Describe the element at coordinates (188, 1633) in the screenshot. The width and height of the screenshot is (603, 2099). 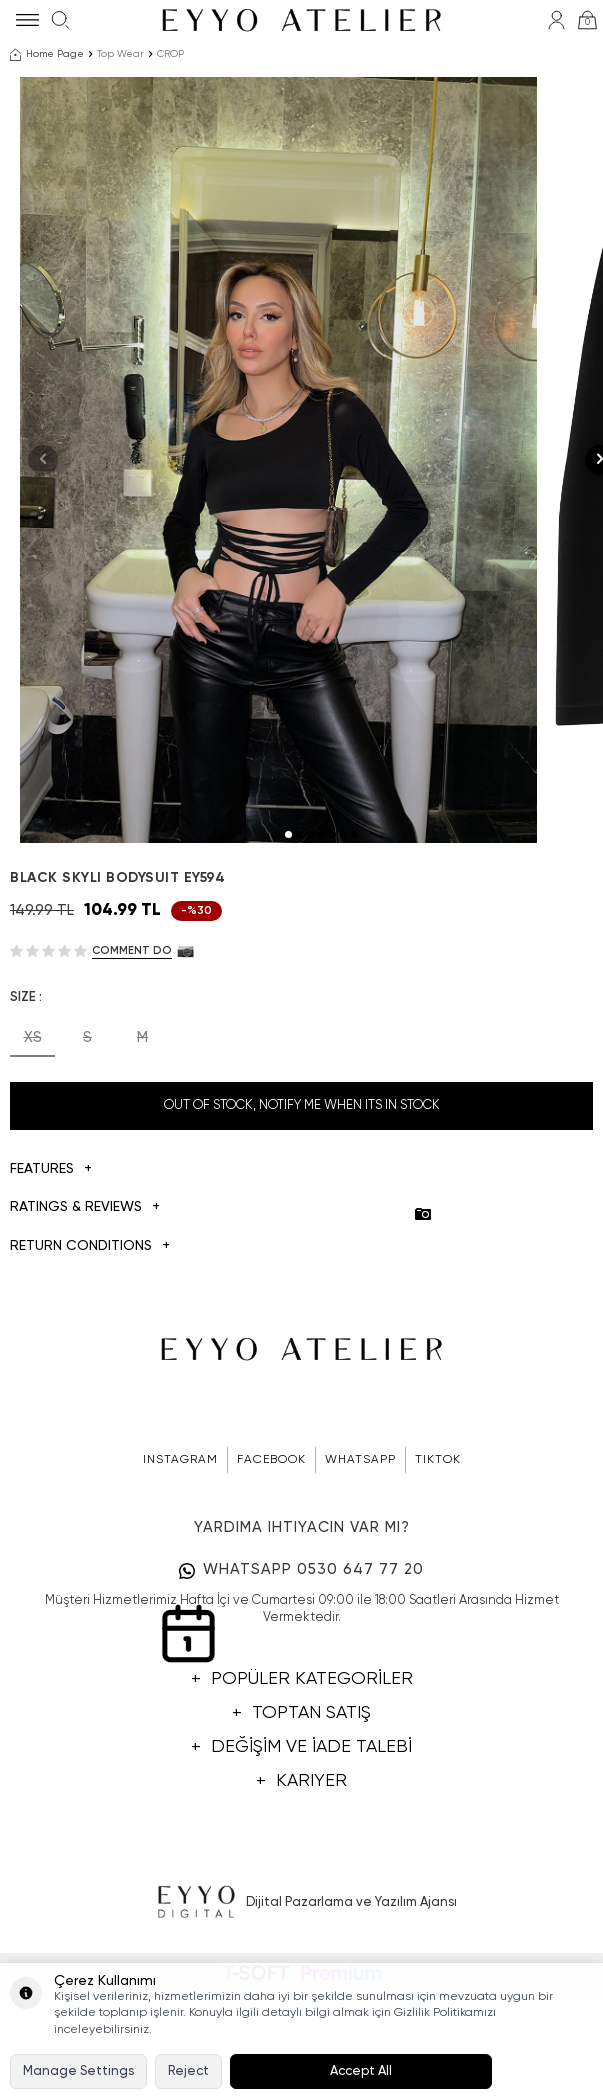
I see `view events for the first day of the month` at that location.